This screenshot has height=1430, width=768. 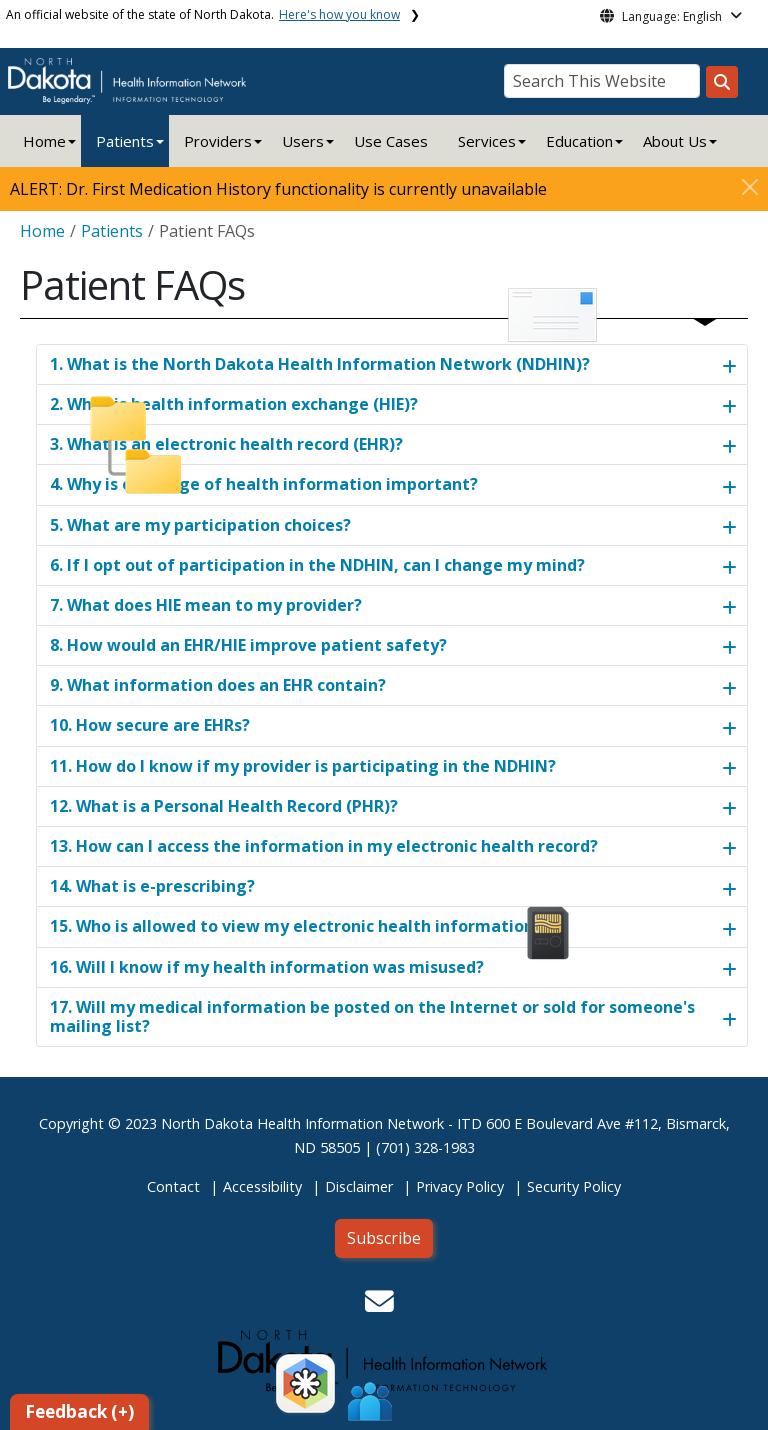 I want to click on view folder hierarchy or directory structure, so click(x=138, y=444).